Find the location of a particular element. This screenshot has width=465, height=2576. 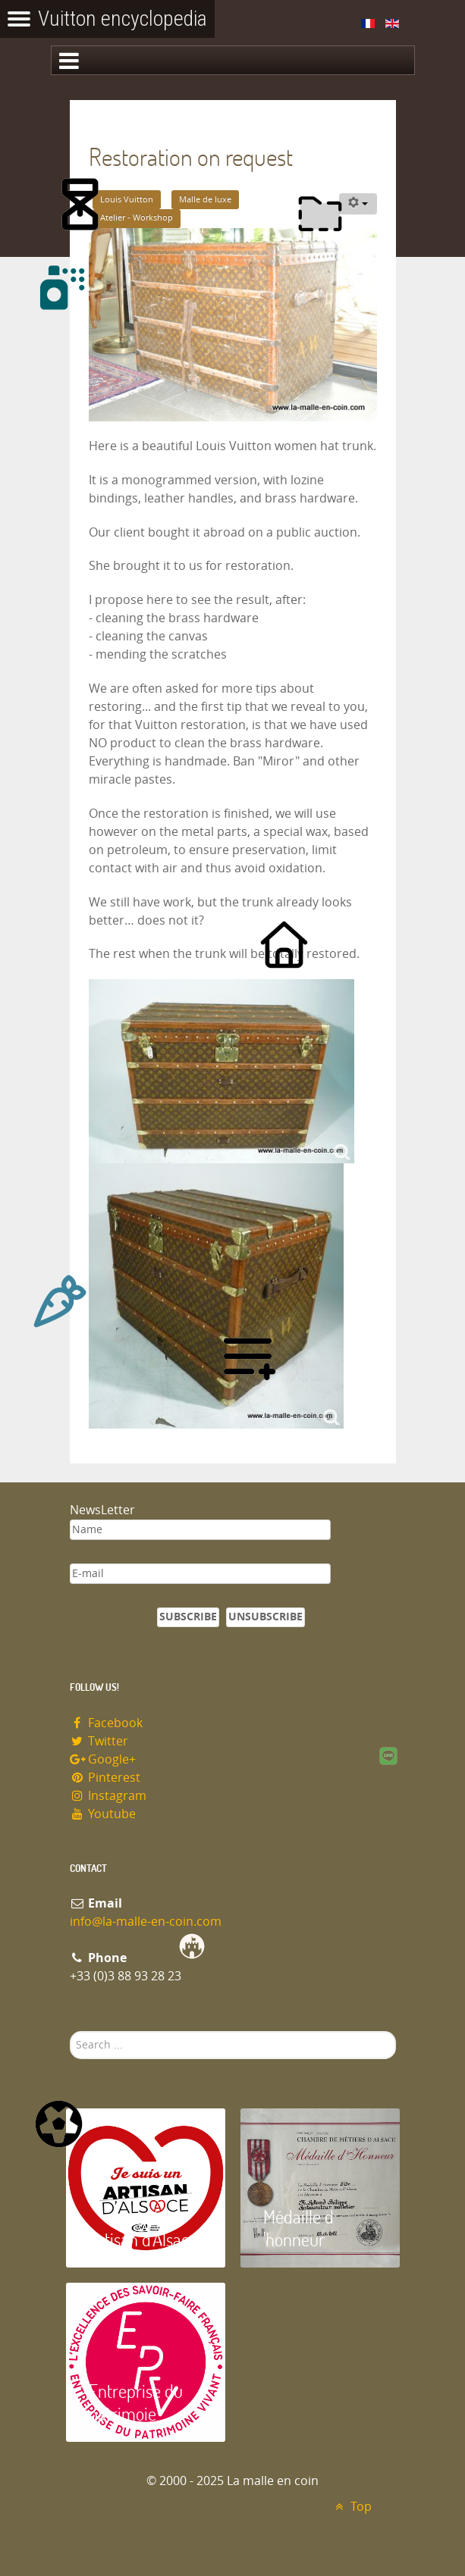

indicates a process is in progress is located at coordinates (80, 204).